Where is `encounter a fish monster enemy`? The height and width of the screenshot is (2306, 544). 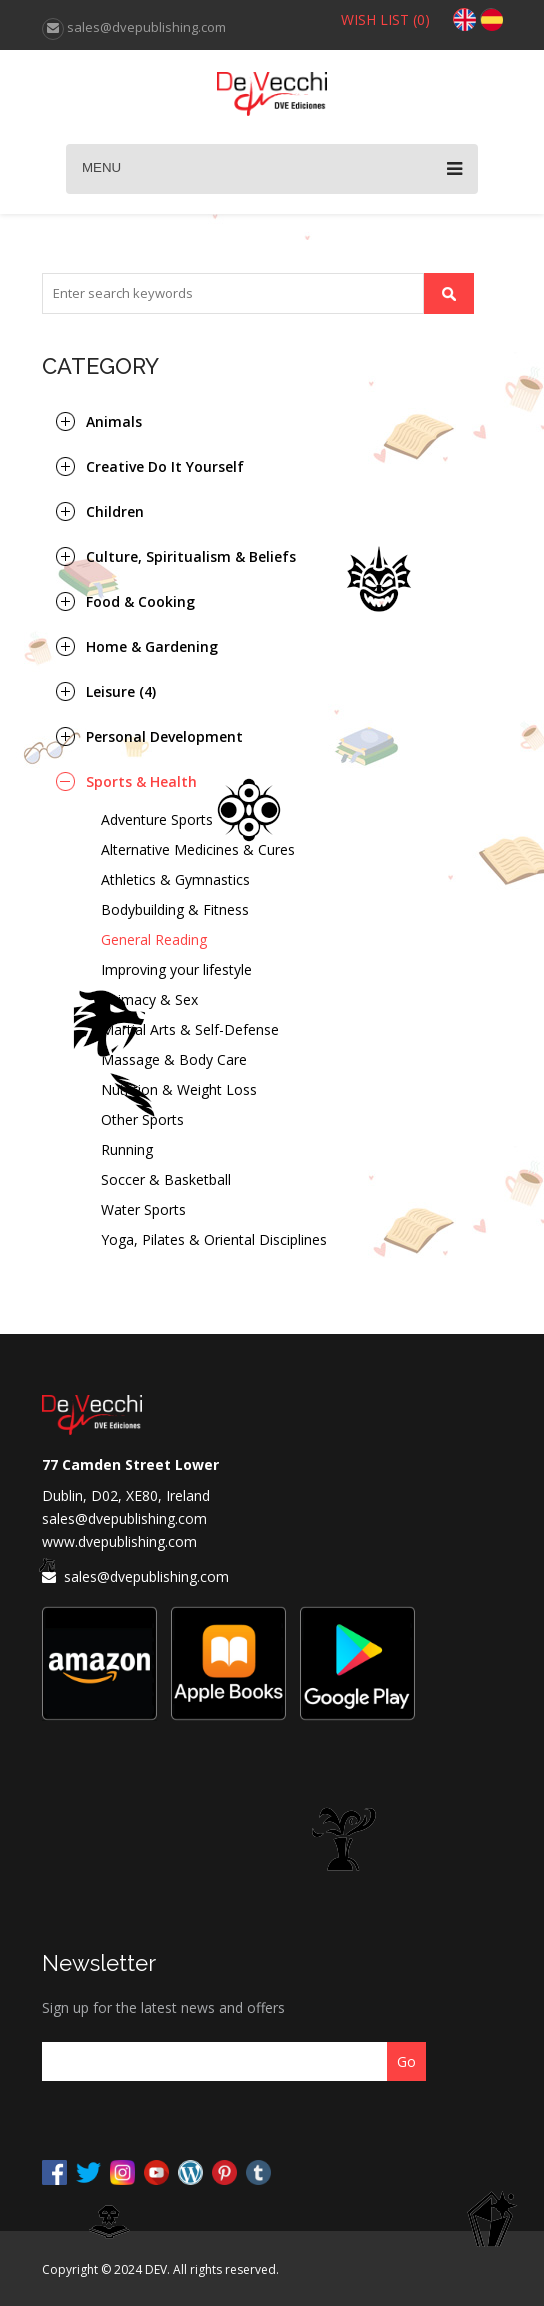
encounter a fish monster enemy is located at coordinates (379, 579).